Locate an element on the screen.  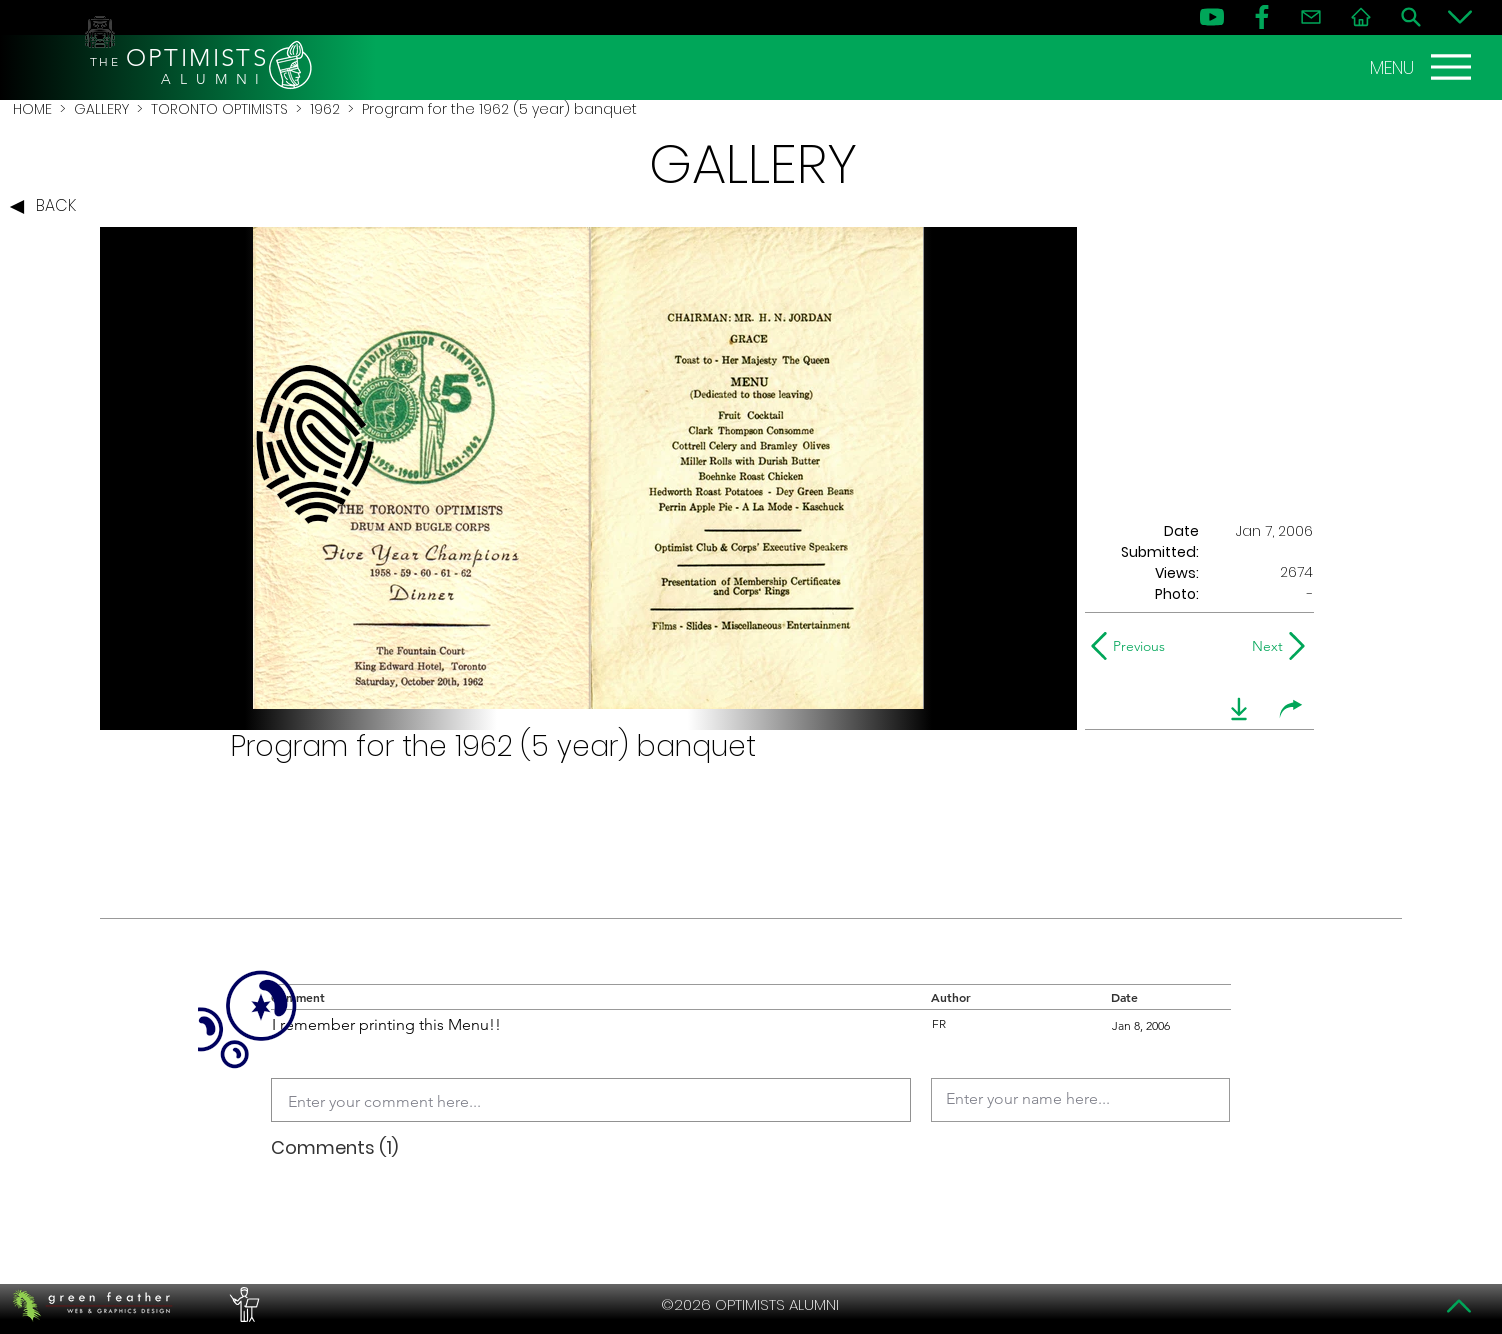
access your inventory or stored items is located at coordinates (100, 32).